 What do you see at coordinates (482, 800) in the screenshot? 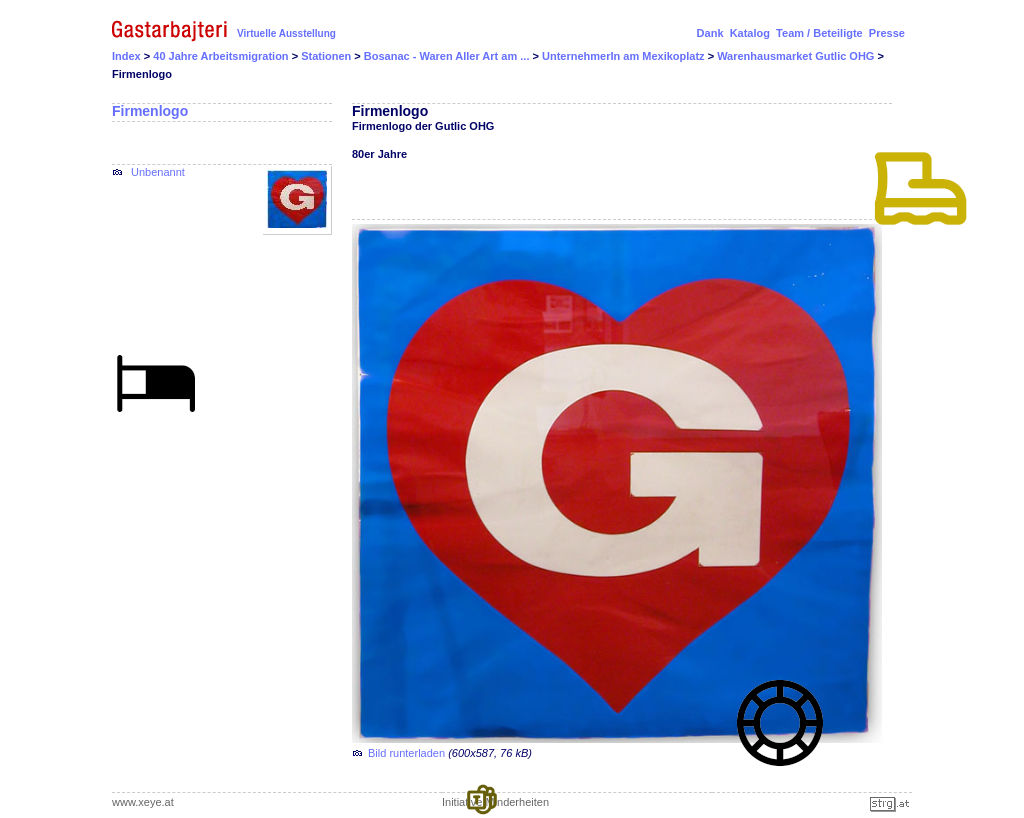
I see `open microsoft teams` at bounding box center [482, 800].